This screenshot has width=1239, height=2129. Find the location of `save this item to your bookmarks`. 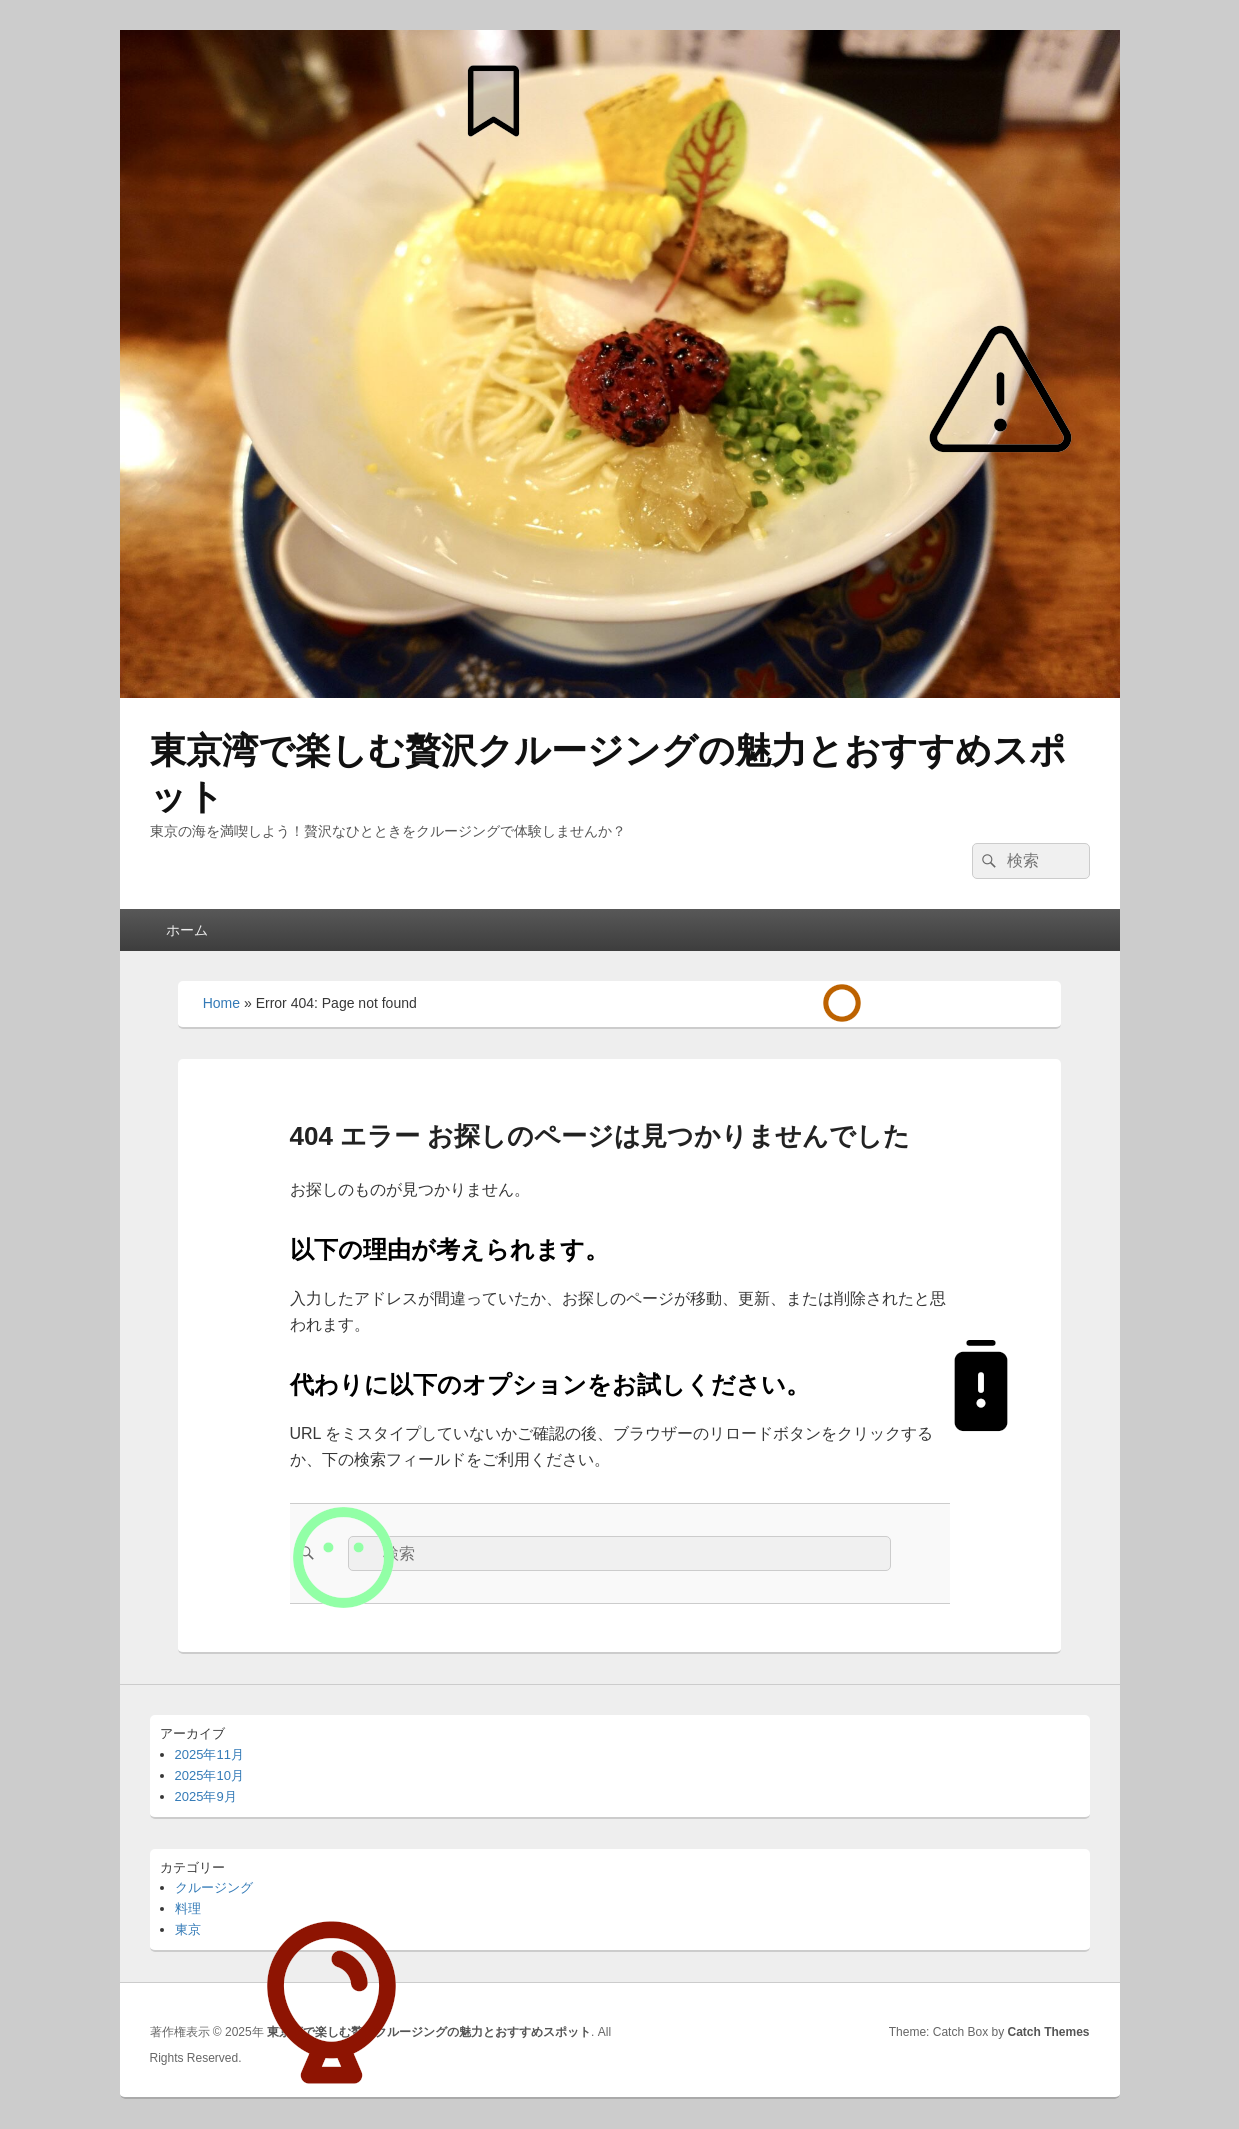

save this item to your bookmarks is located at coordinates (493, 99).